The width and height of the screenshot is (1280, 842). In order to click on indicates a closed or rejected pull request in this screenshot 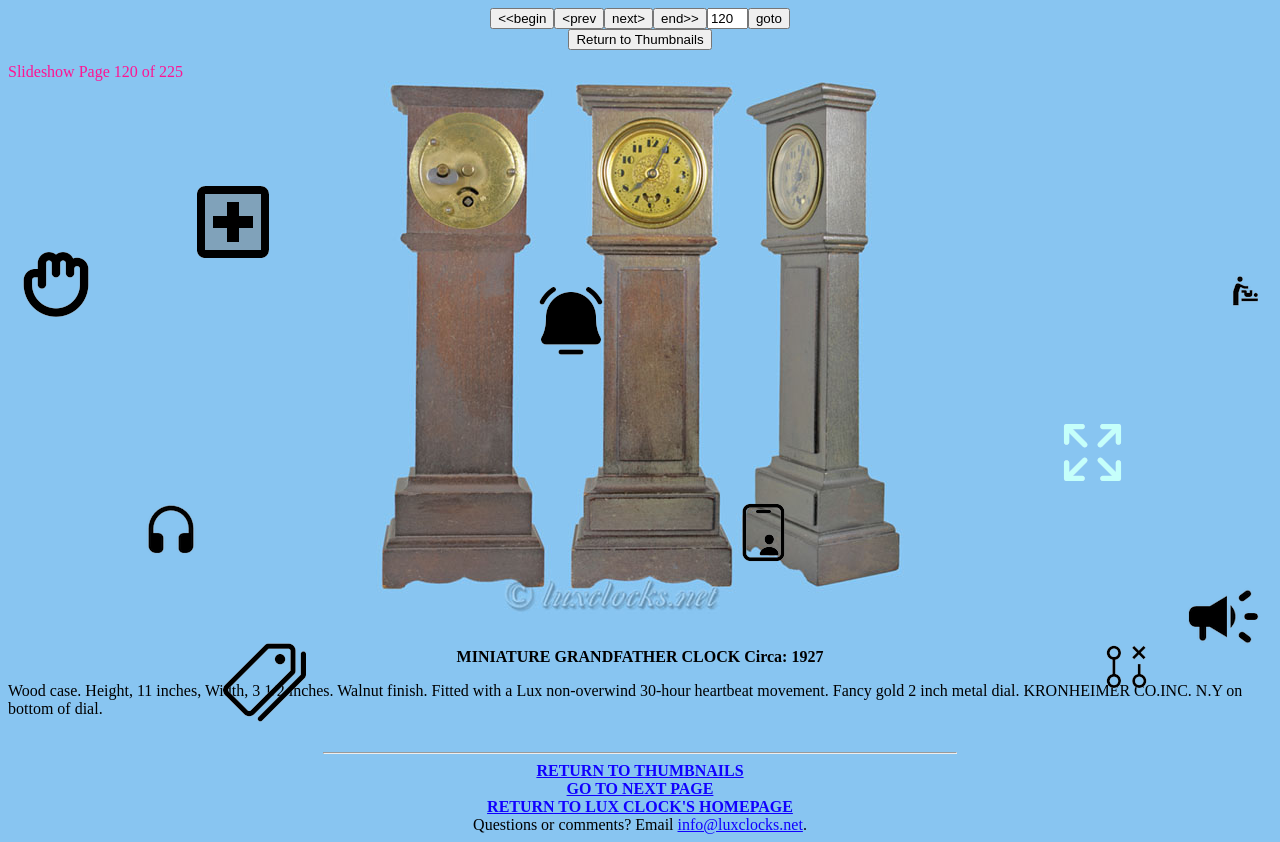, I will do `click(1126, 665)`.